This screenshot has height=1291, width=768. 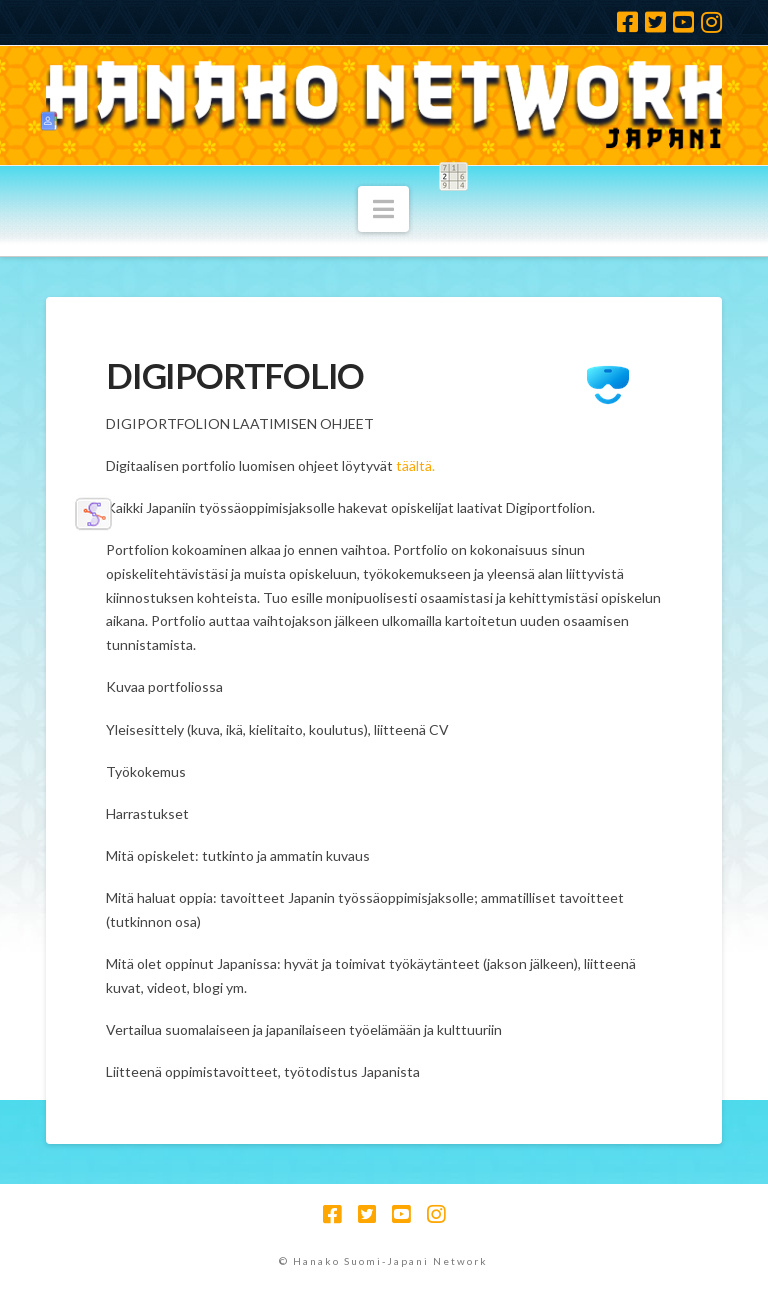 What do you see at coordinates (453, 176) in the screenshot?
I see `open sudoku puzzle game` at bounding box center [453, 176].